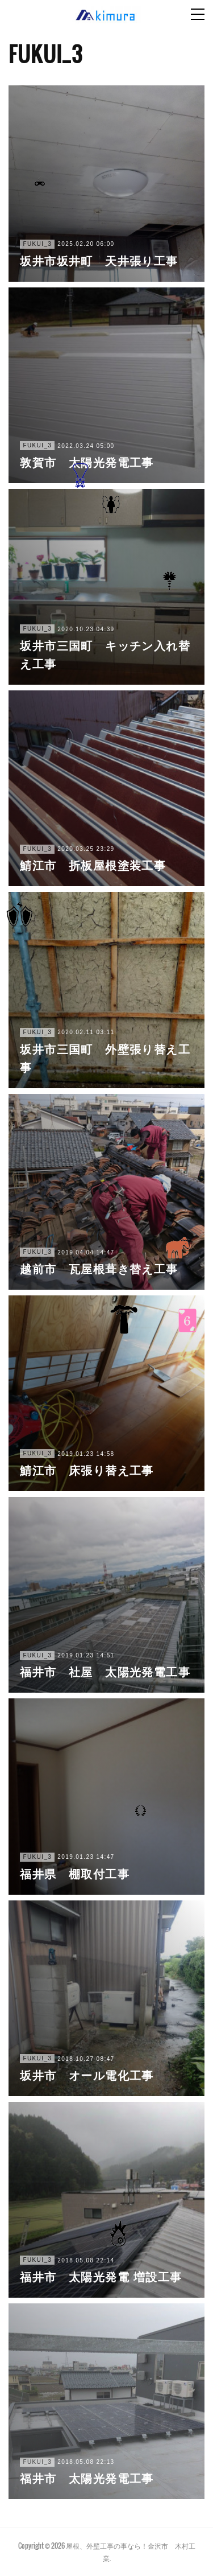 This screenshot has height=2576, width=213. What do you see at coordinates (80, 475) in the screenshot?
I see `browse jewelry or accessories` at bounding box center [80, 475].